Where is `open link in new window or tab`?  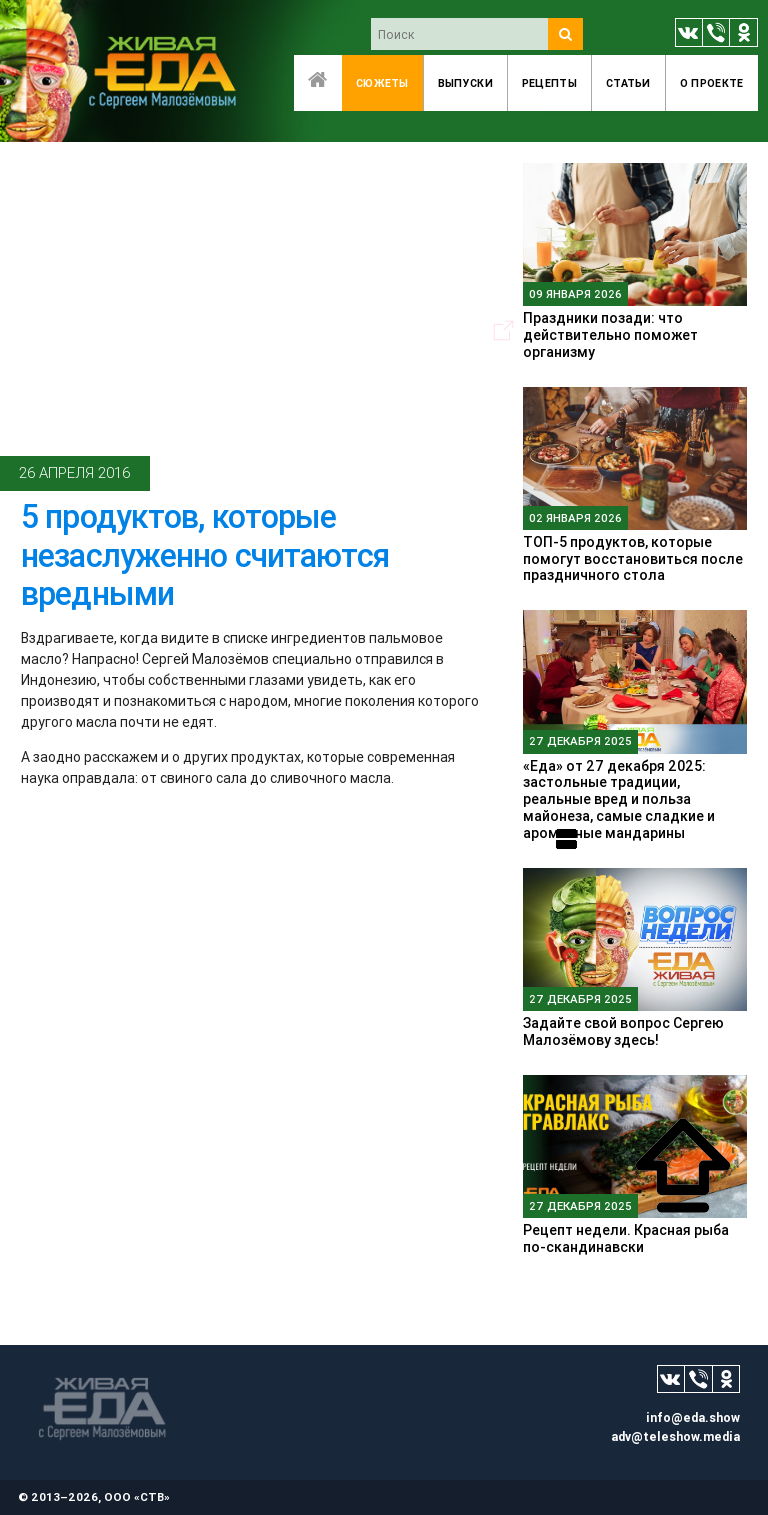
open link in new window or tab is located at coordinates (503, 330).